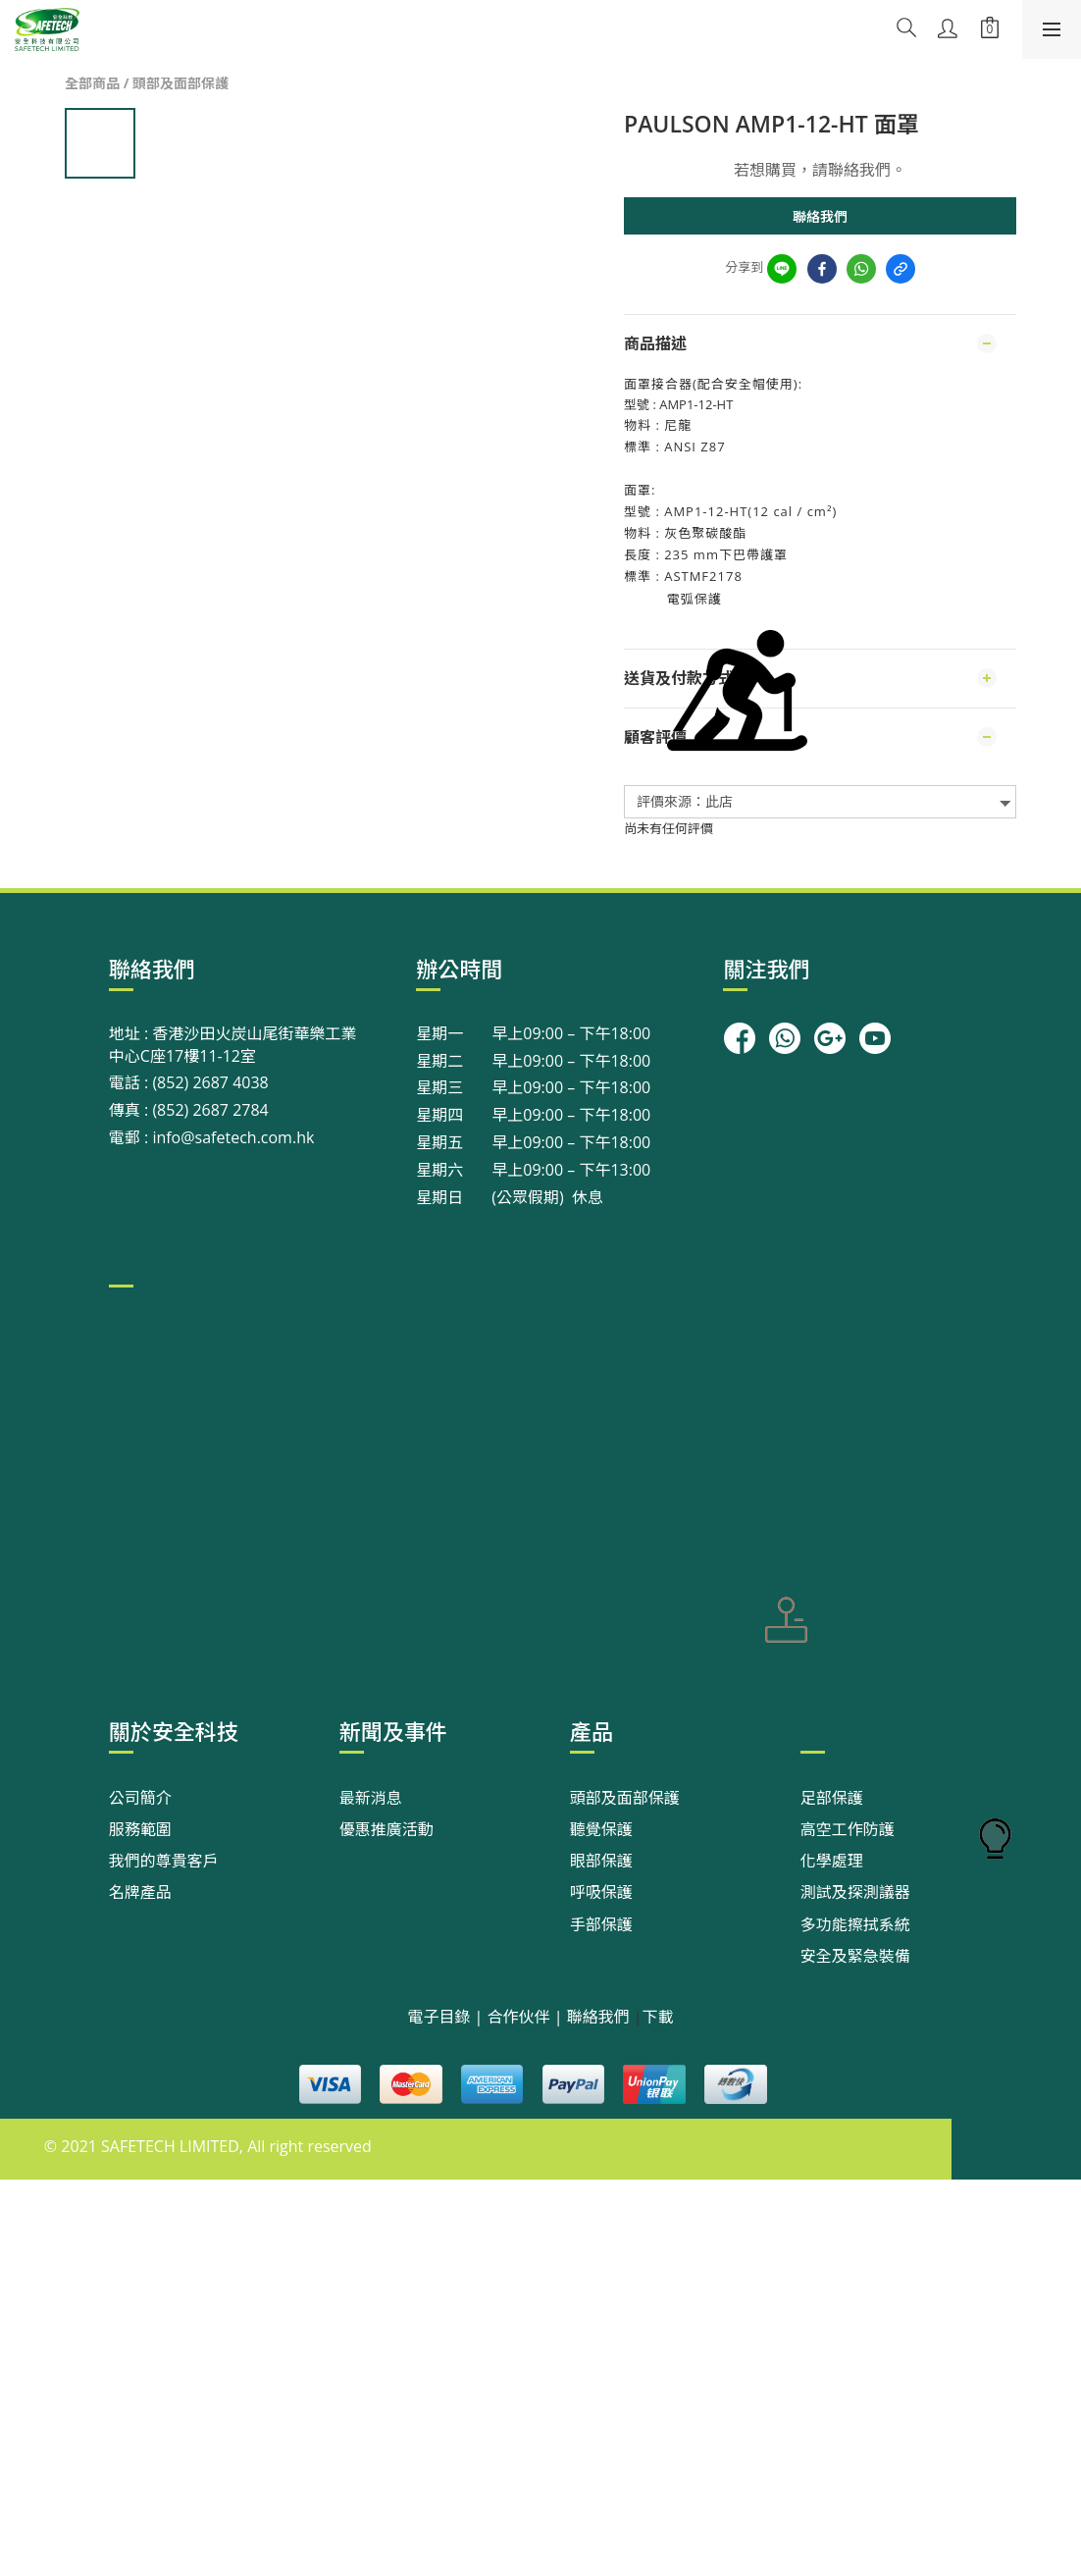 The width and height of the screenshot is (1081, 2576). Describe the element at coordinates (737, 688) in the screenshot. I see `access nordic skiing trails or activities` at that location.